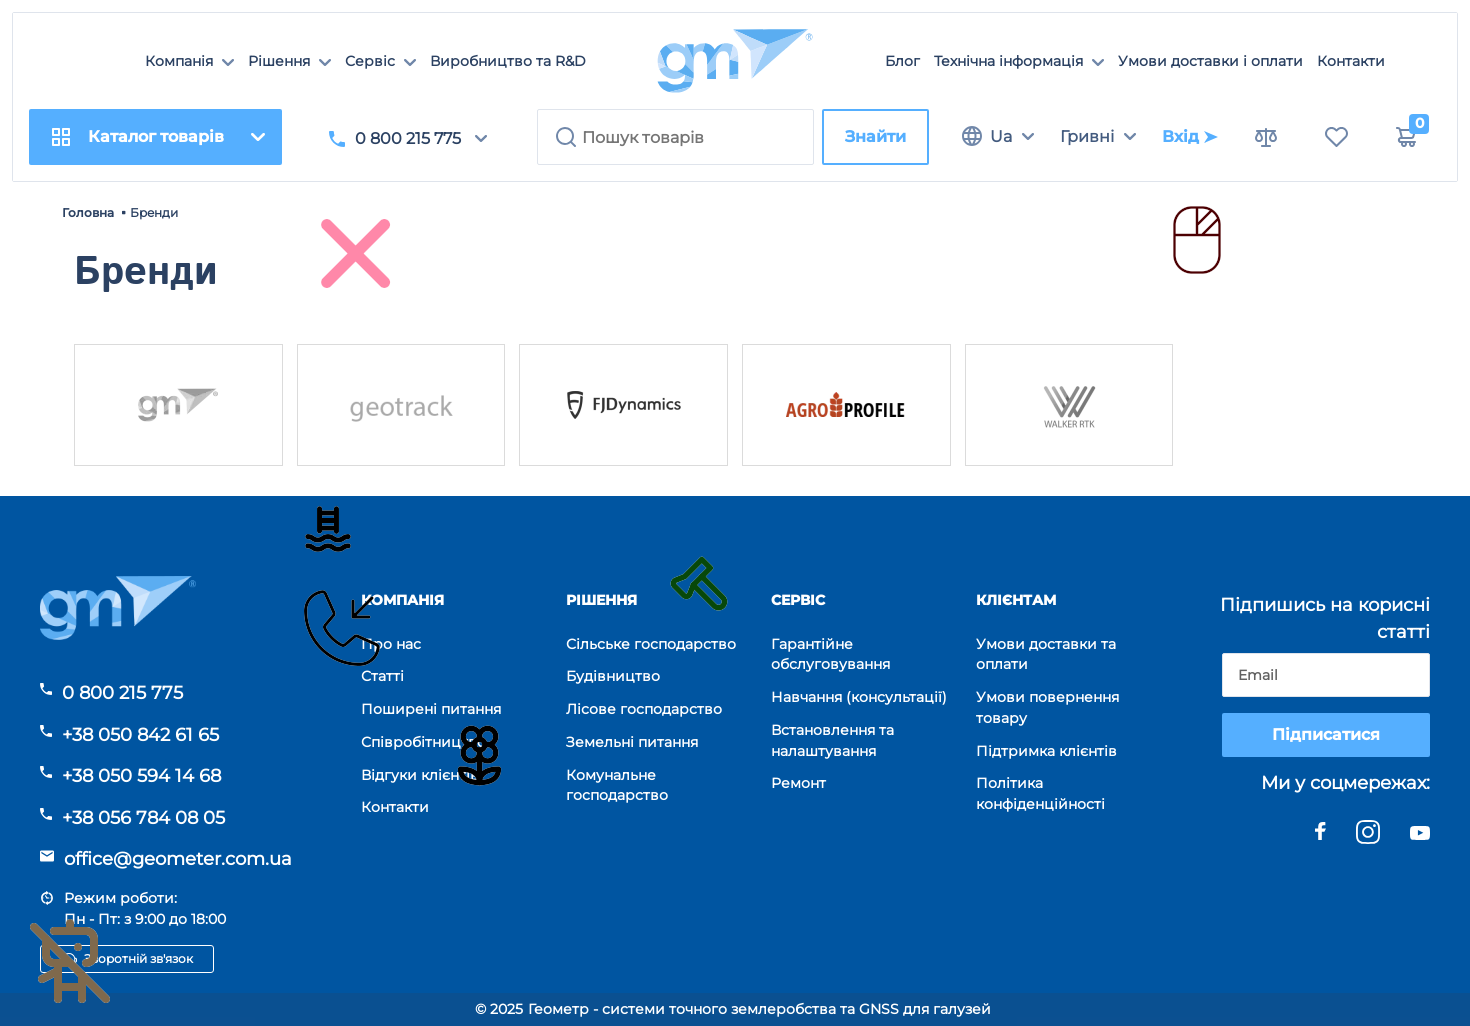 The image size is (1470, 1026). I want to click on access crafting or woodcutting tools, so click(699, 585).